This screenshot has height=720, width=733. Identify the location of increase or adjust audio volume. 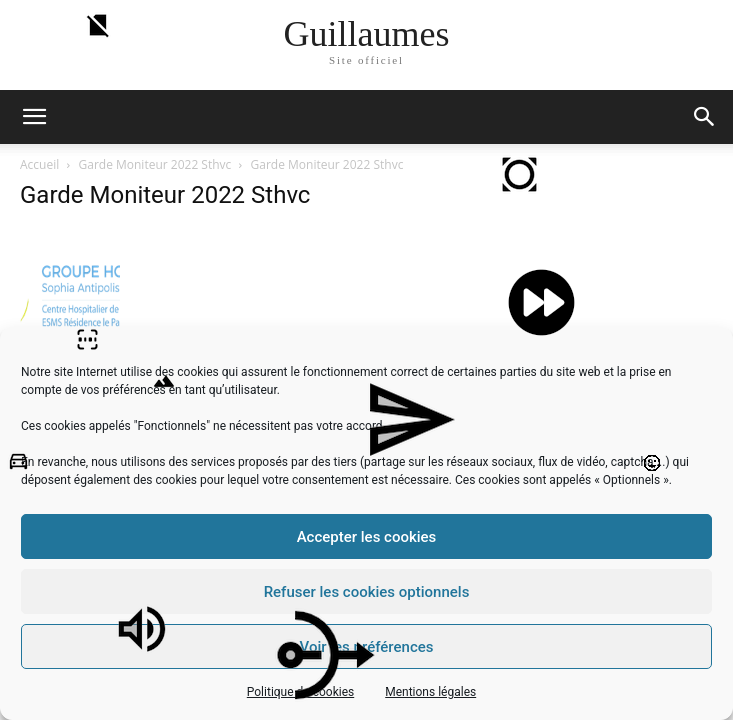
(142, 629).